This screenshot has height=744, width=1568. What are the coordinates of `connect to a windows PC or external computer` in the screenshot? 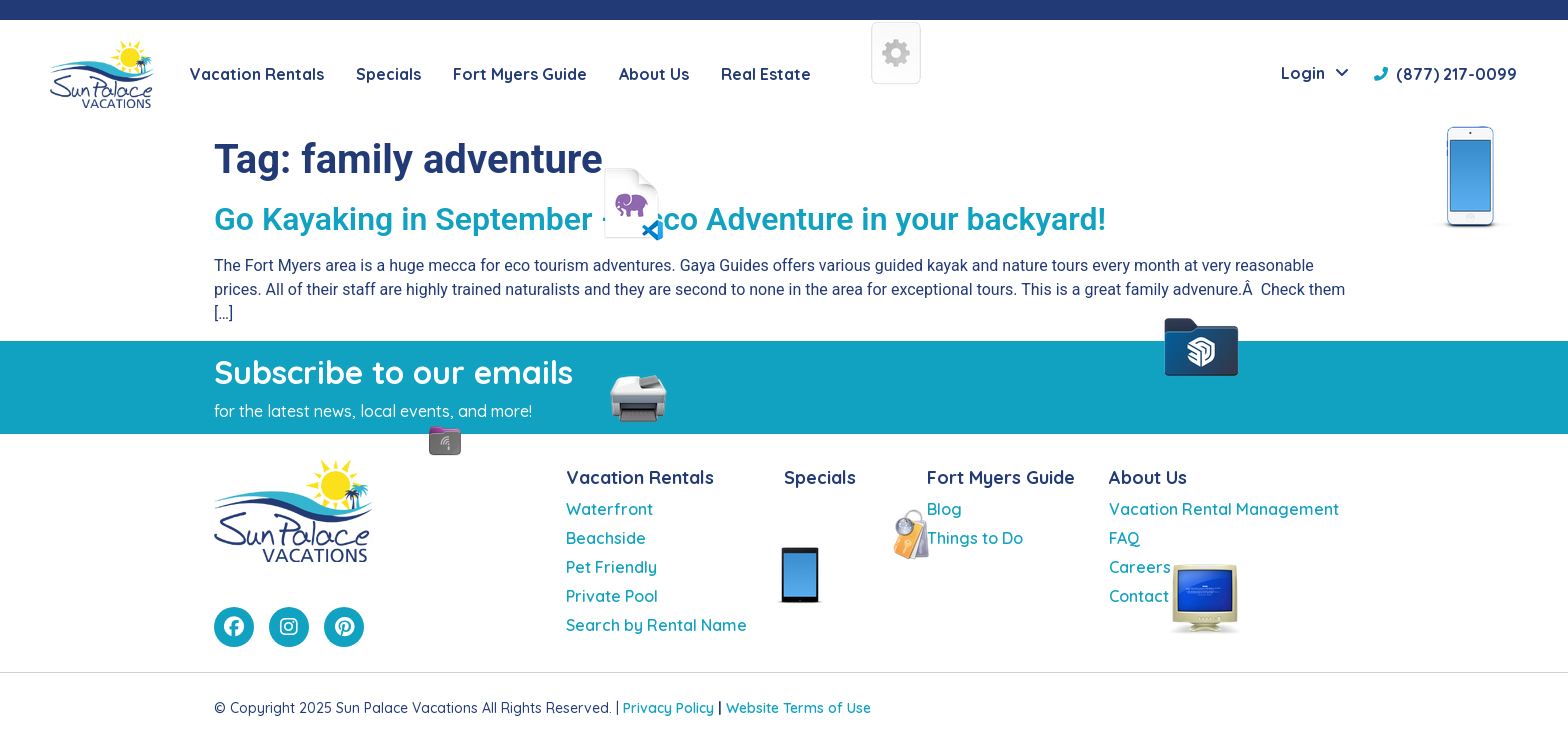 It's located at (1205, 597).